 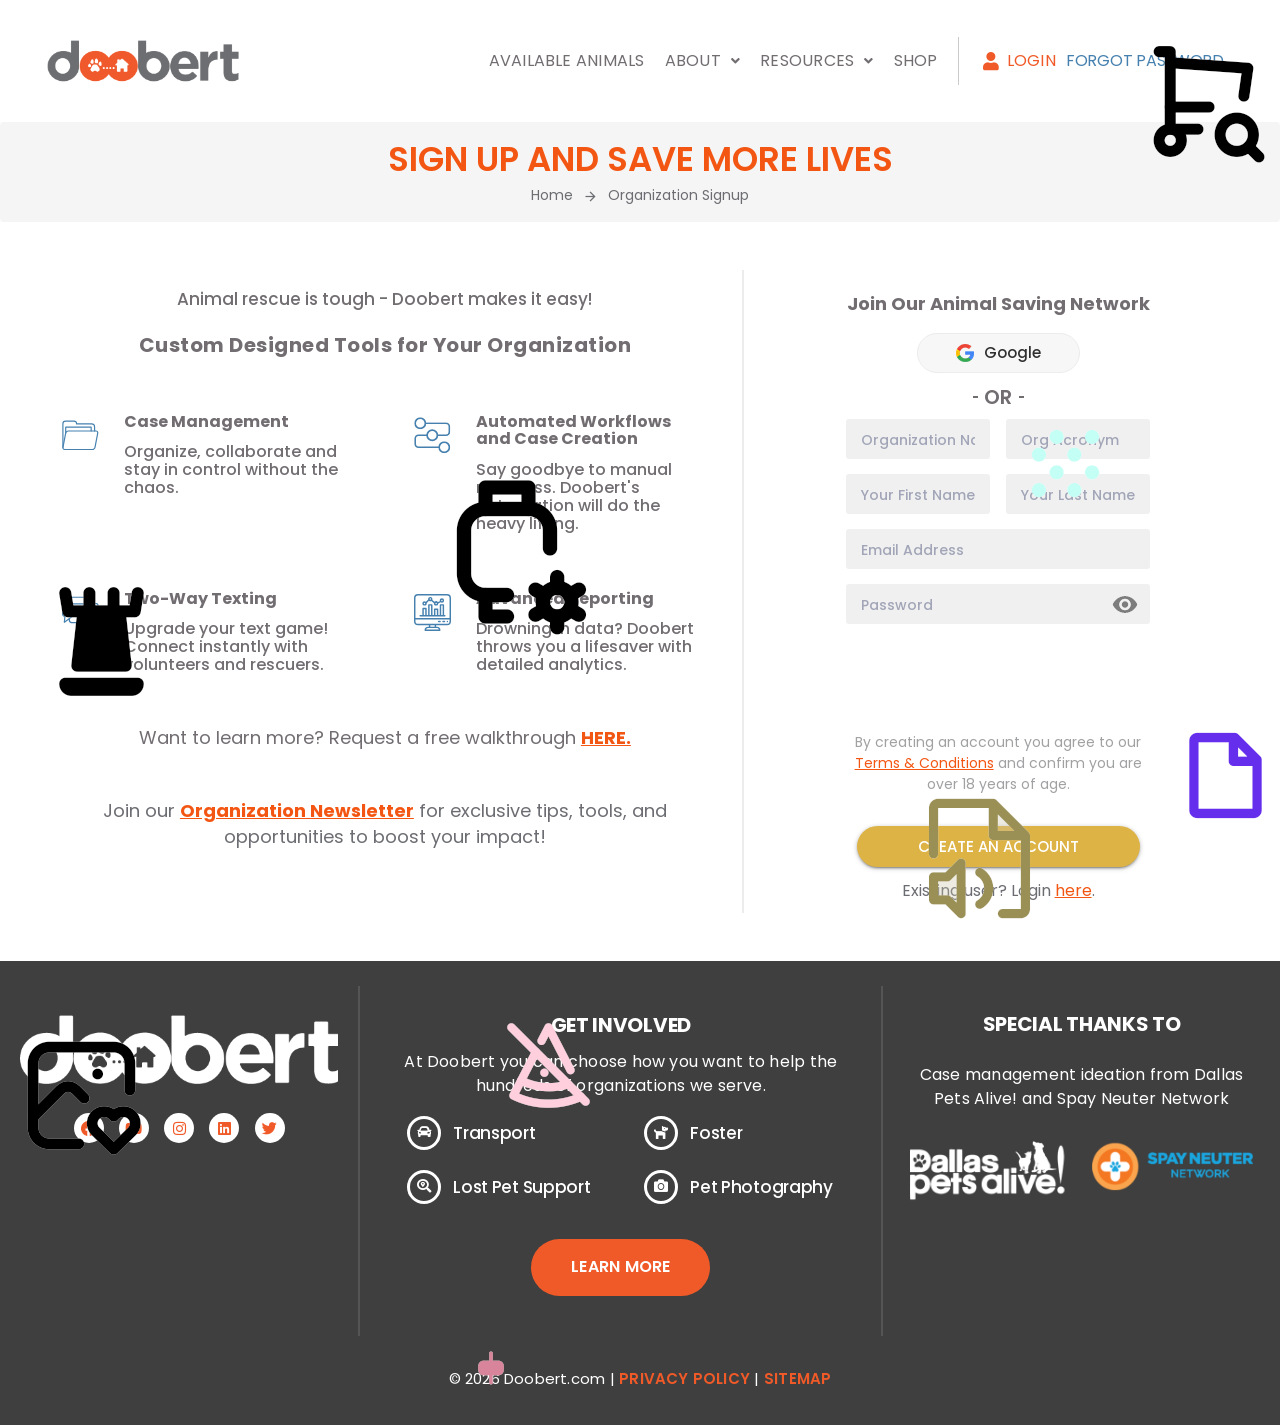 What do you see at coordinates (1065, 463) in the screenshot?
I see `adjust image grain or noise settings` at bounding box center [1065, 463].